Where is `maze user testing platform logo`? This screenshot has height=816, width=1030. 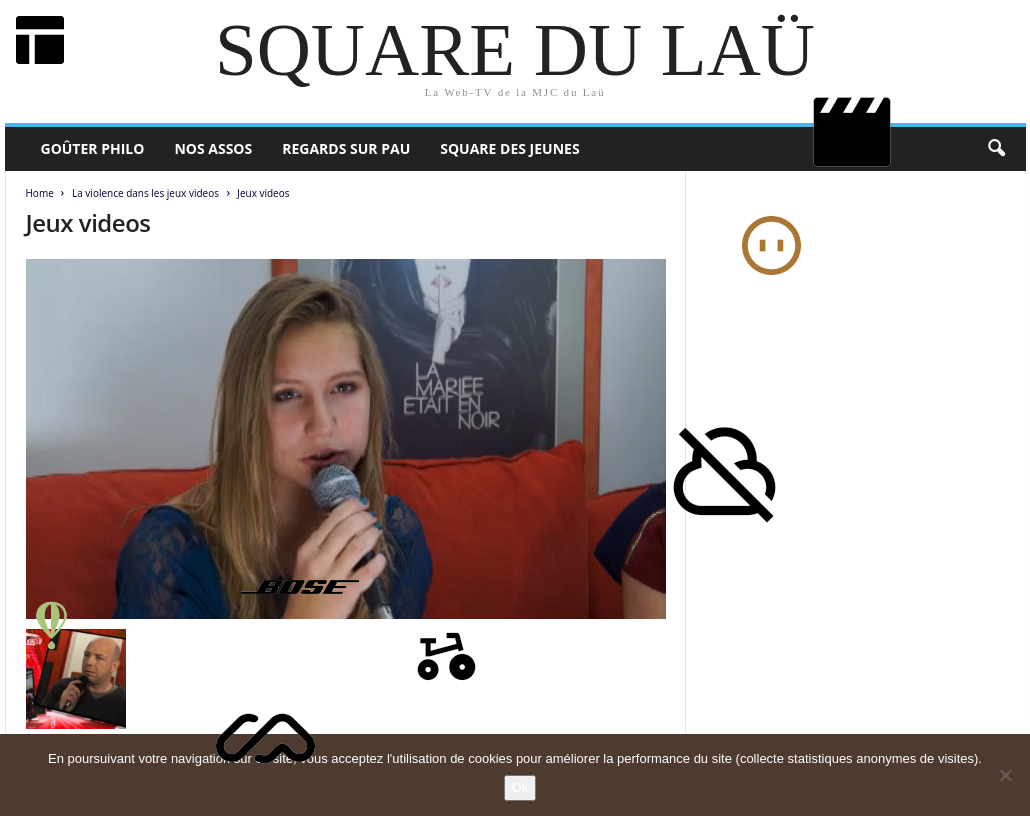
maze user testing platform logo is located at coordinates (265, 738).